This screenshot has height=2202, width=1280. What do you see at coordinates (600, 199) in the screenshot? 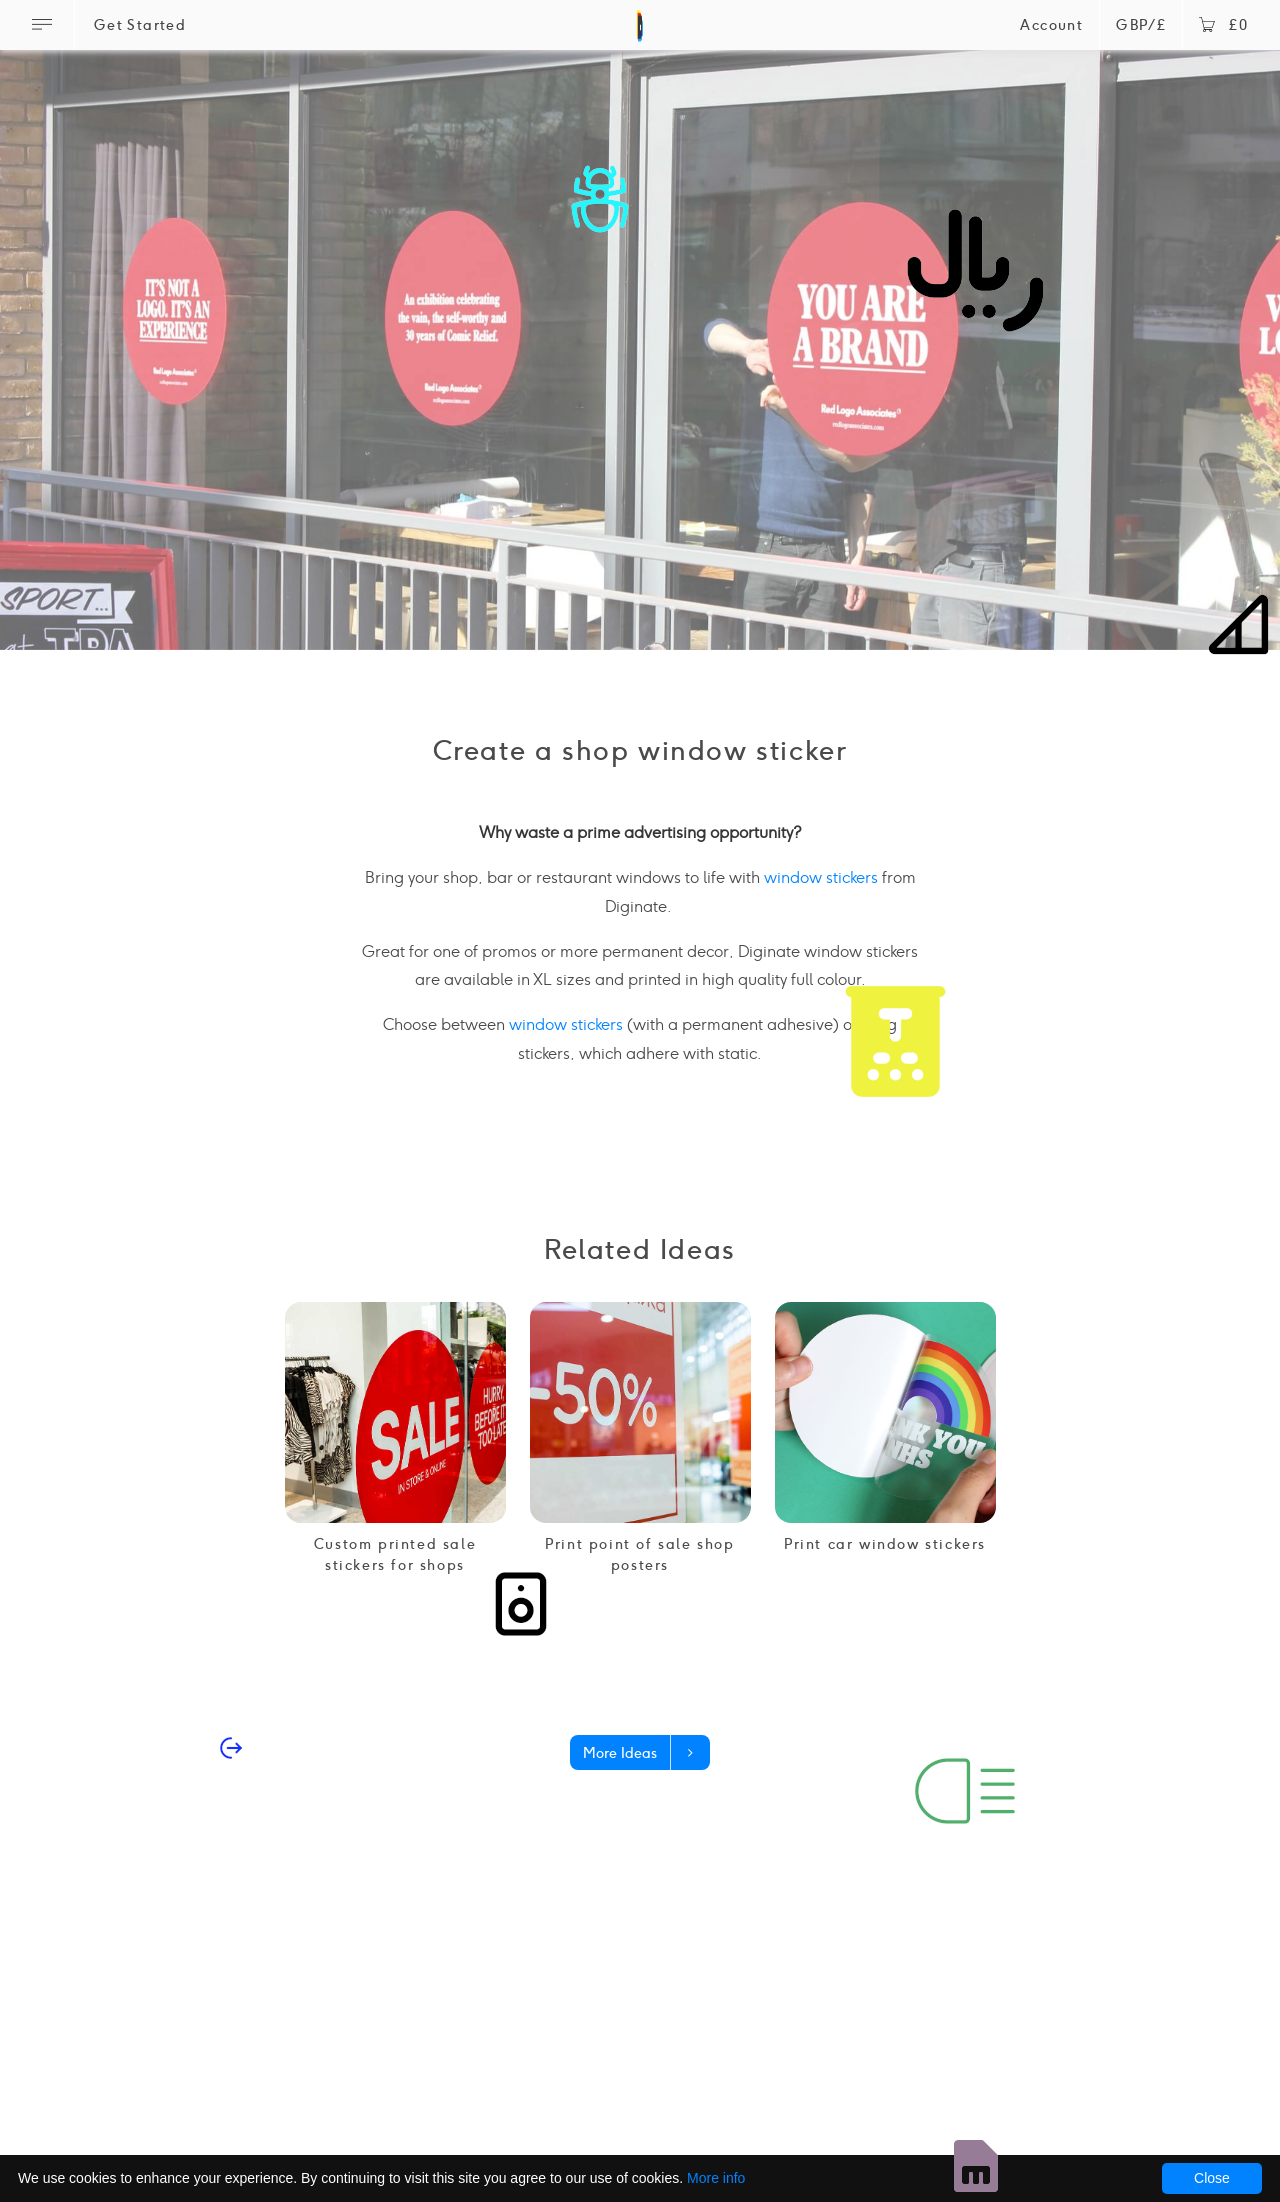
I see `report a bug or issue` at bounding box center [600, 199].